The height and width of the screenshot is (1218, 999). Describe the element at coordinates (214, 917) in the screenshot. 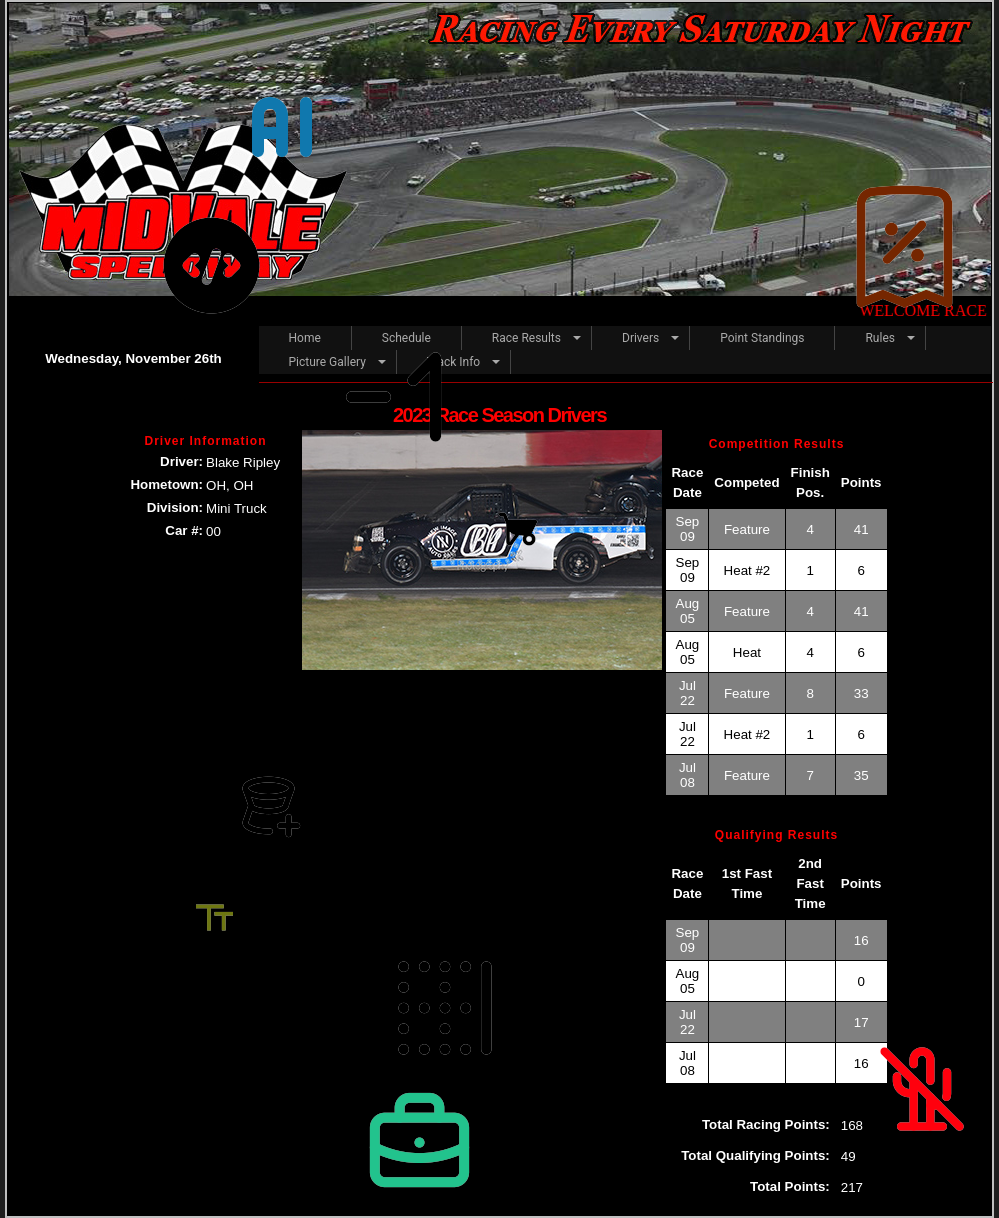

I see `adjust text size settings` at that location.